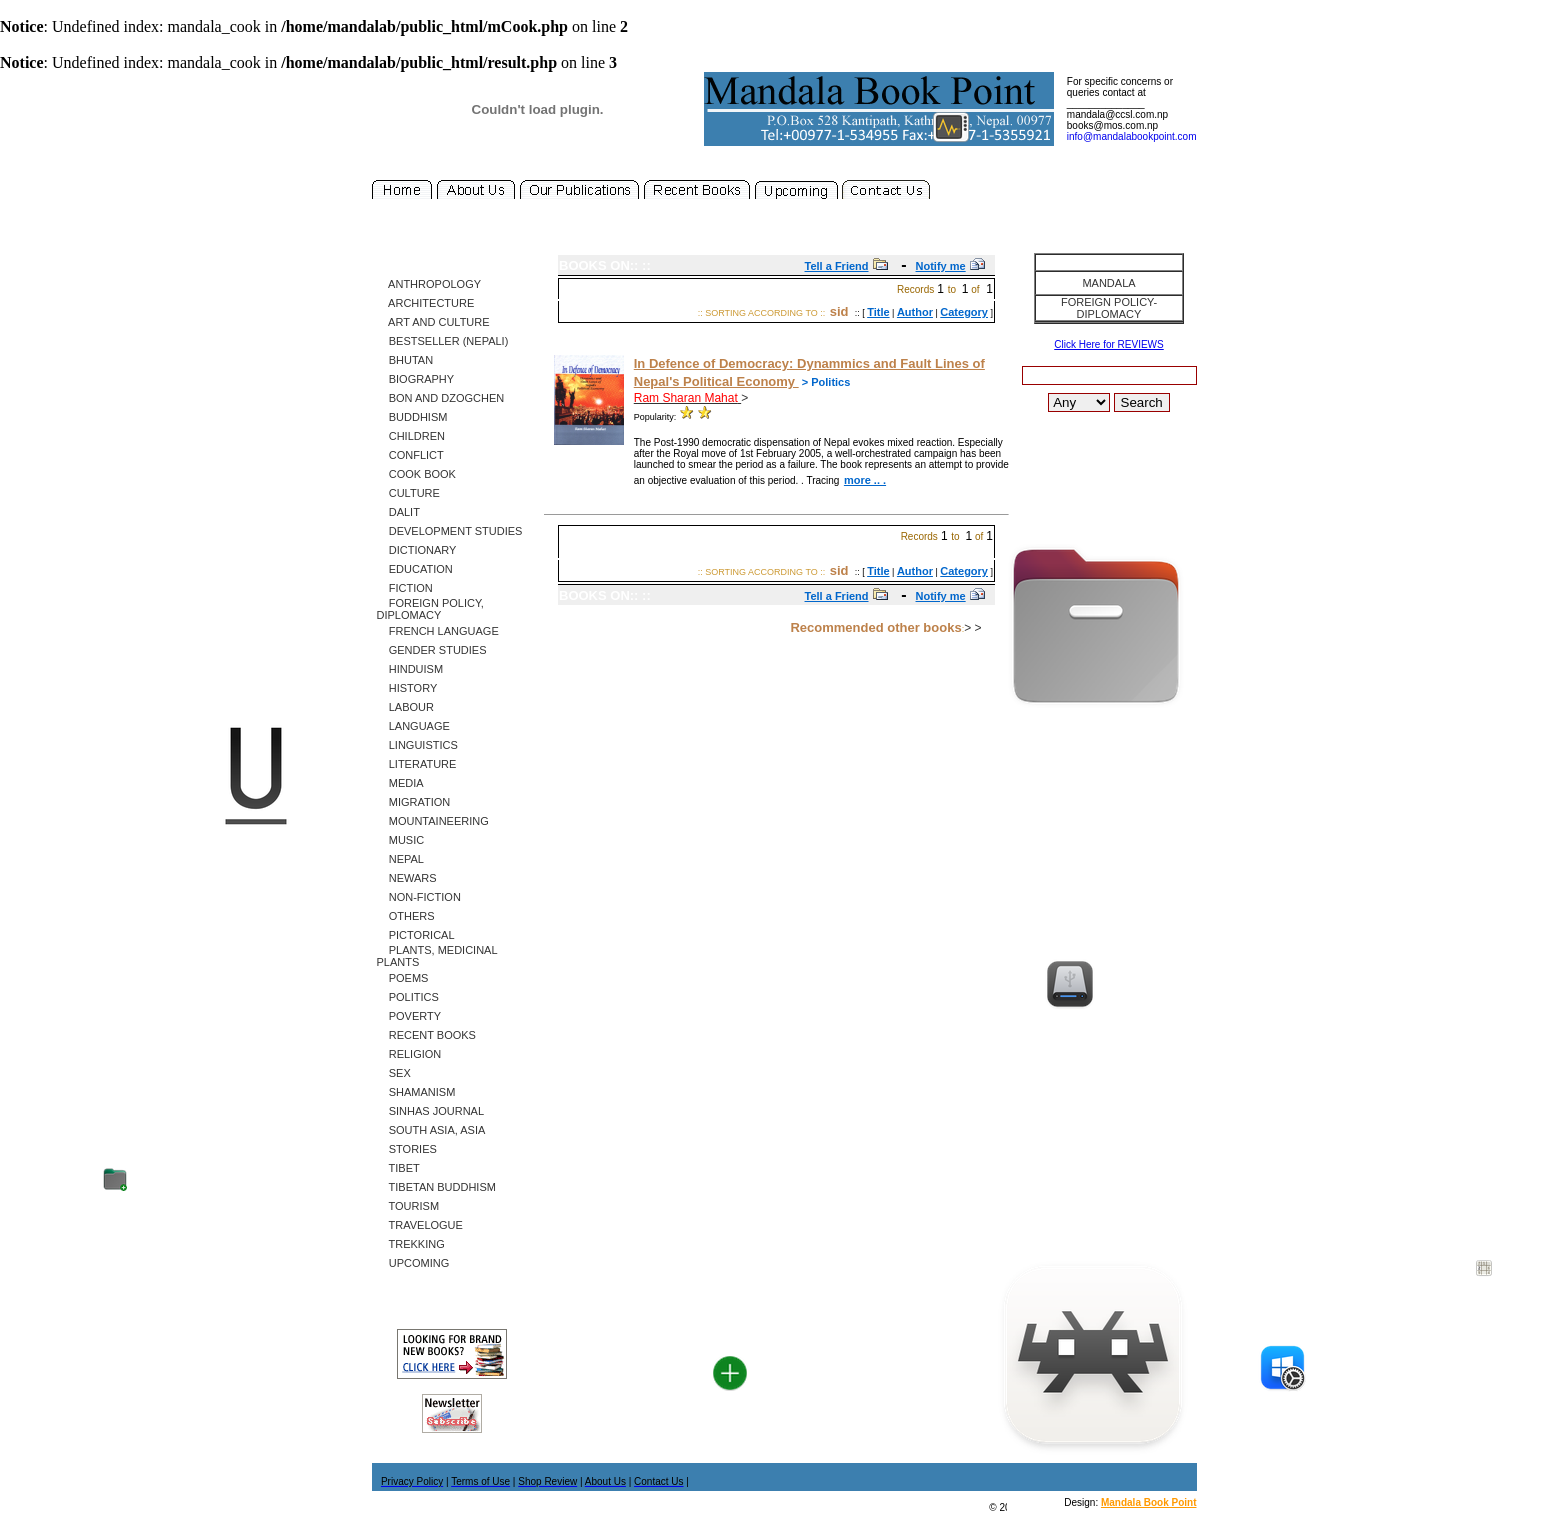 The width and height of the screenshot is (1568, 1515). What do you see at coordinates (730, 1373) in the screenshot?
I see `add a new item to a list` at bounding box center [730, 1373].